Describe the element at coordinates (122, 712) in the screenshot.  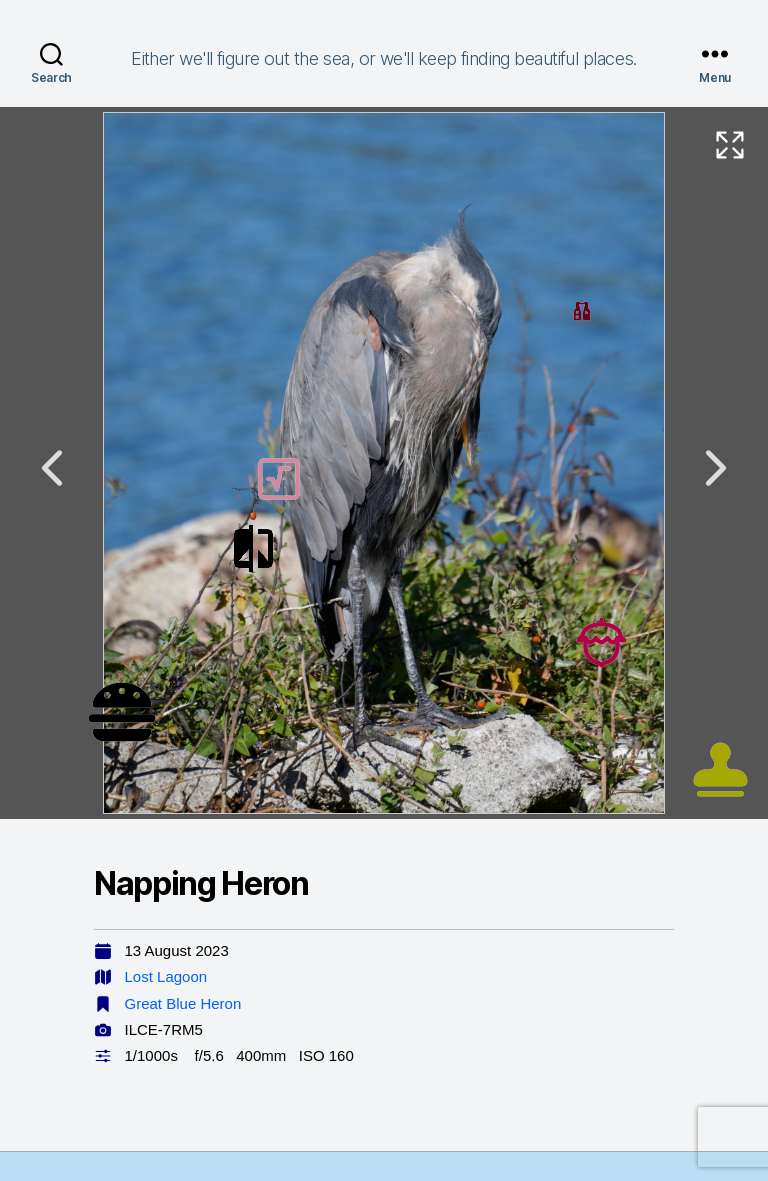
I see `open navigation menu` at that location.